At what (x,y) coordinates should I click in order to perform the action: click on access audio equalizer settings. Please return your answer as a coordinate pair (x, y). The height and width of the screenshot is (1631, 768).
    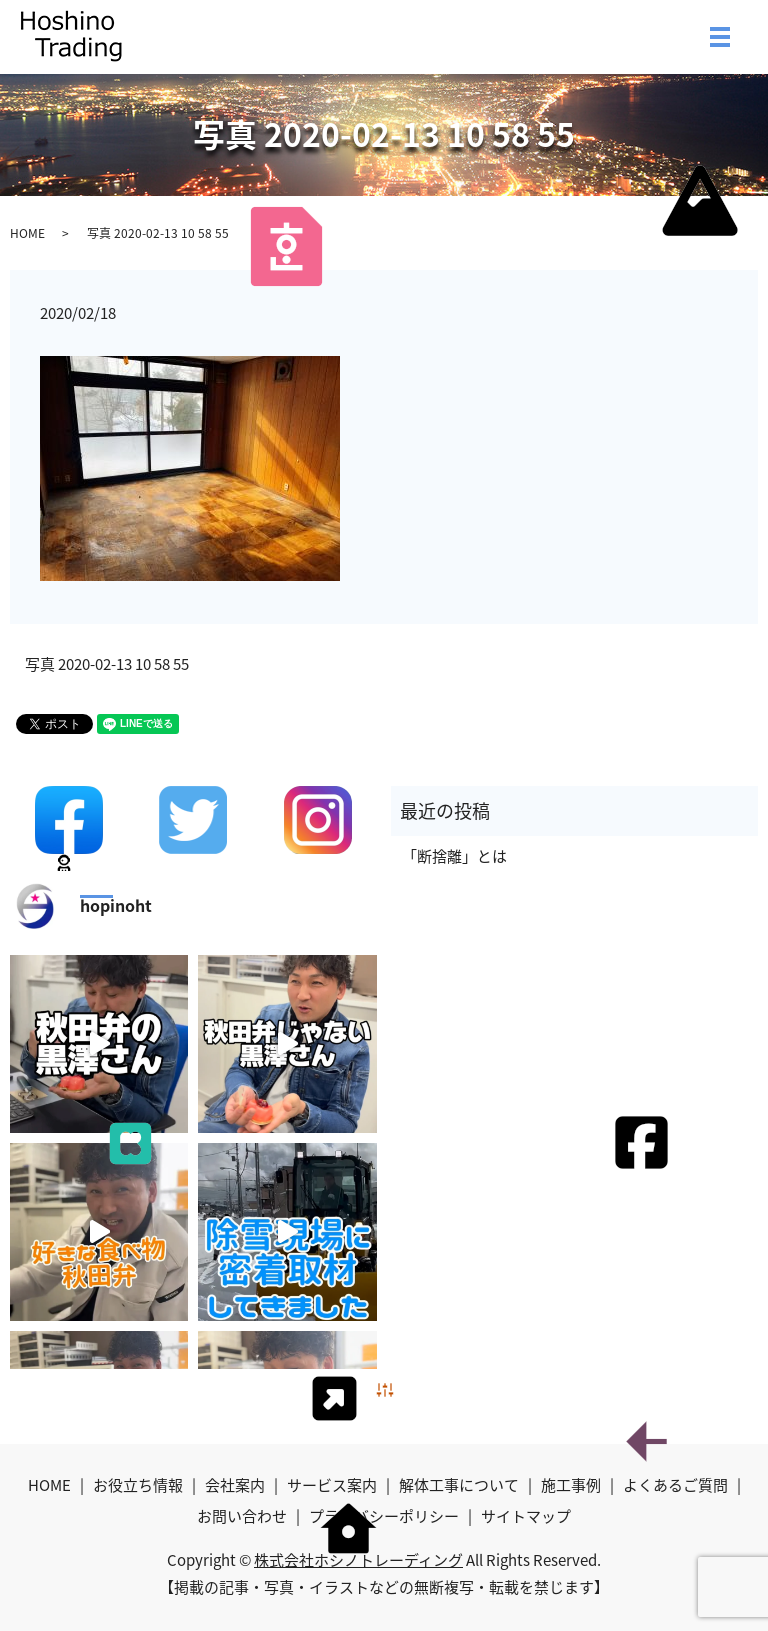
    Looking at the image, I should click on (385, 1390).